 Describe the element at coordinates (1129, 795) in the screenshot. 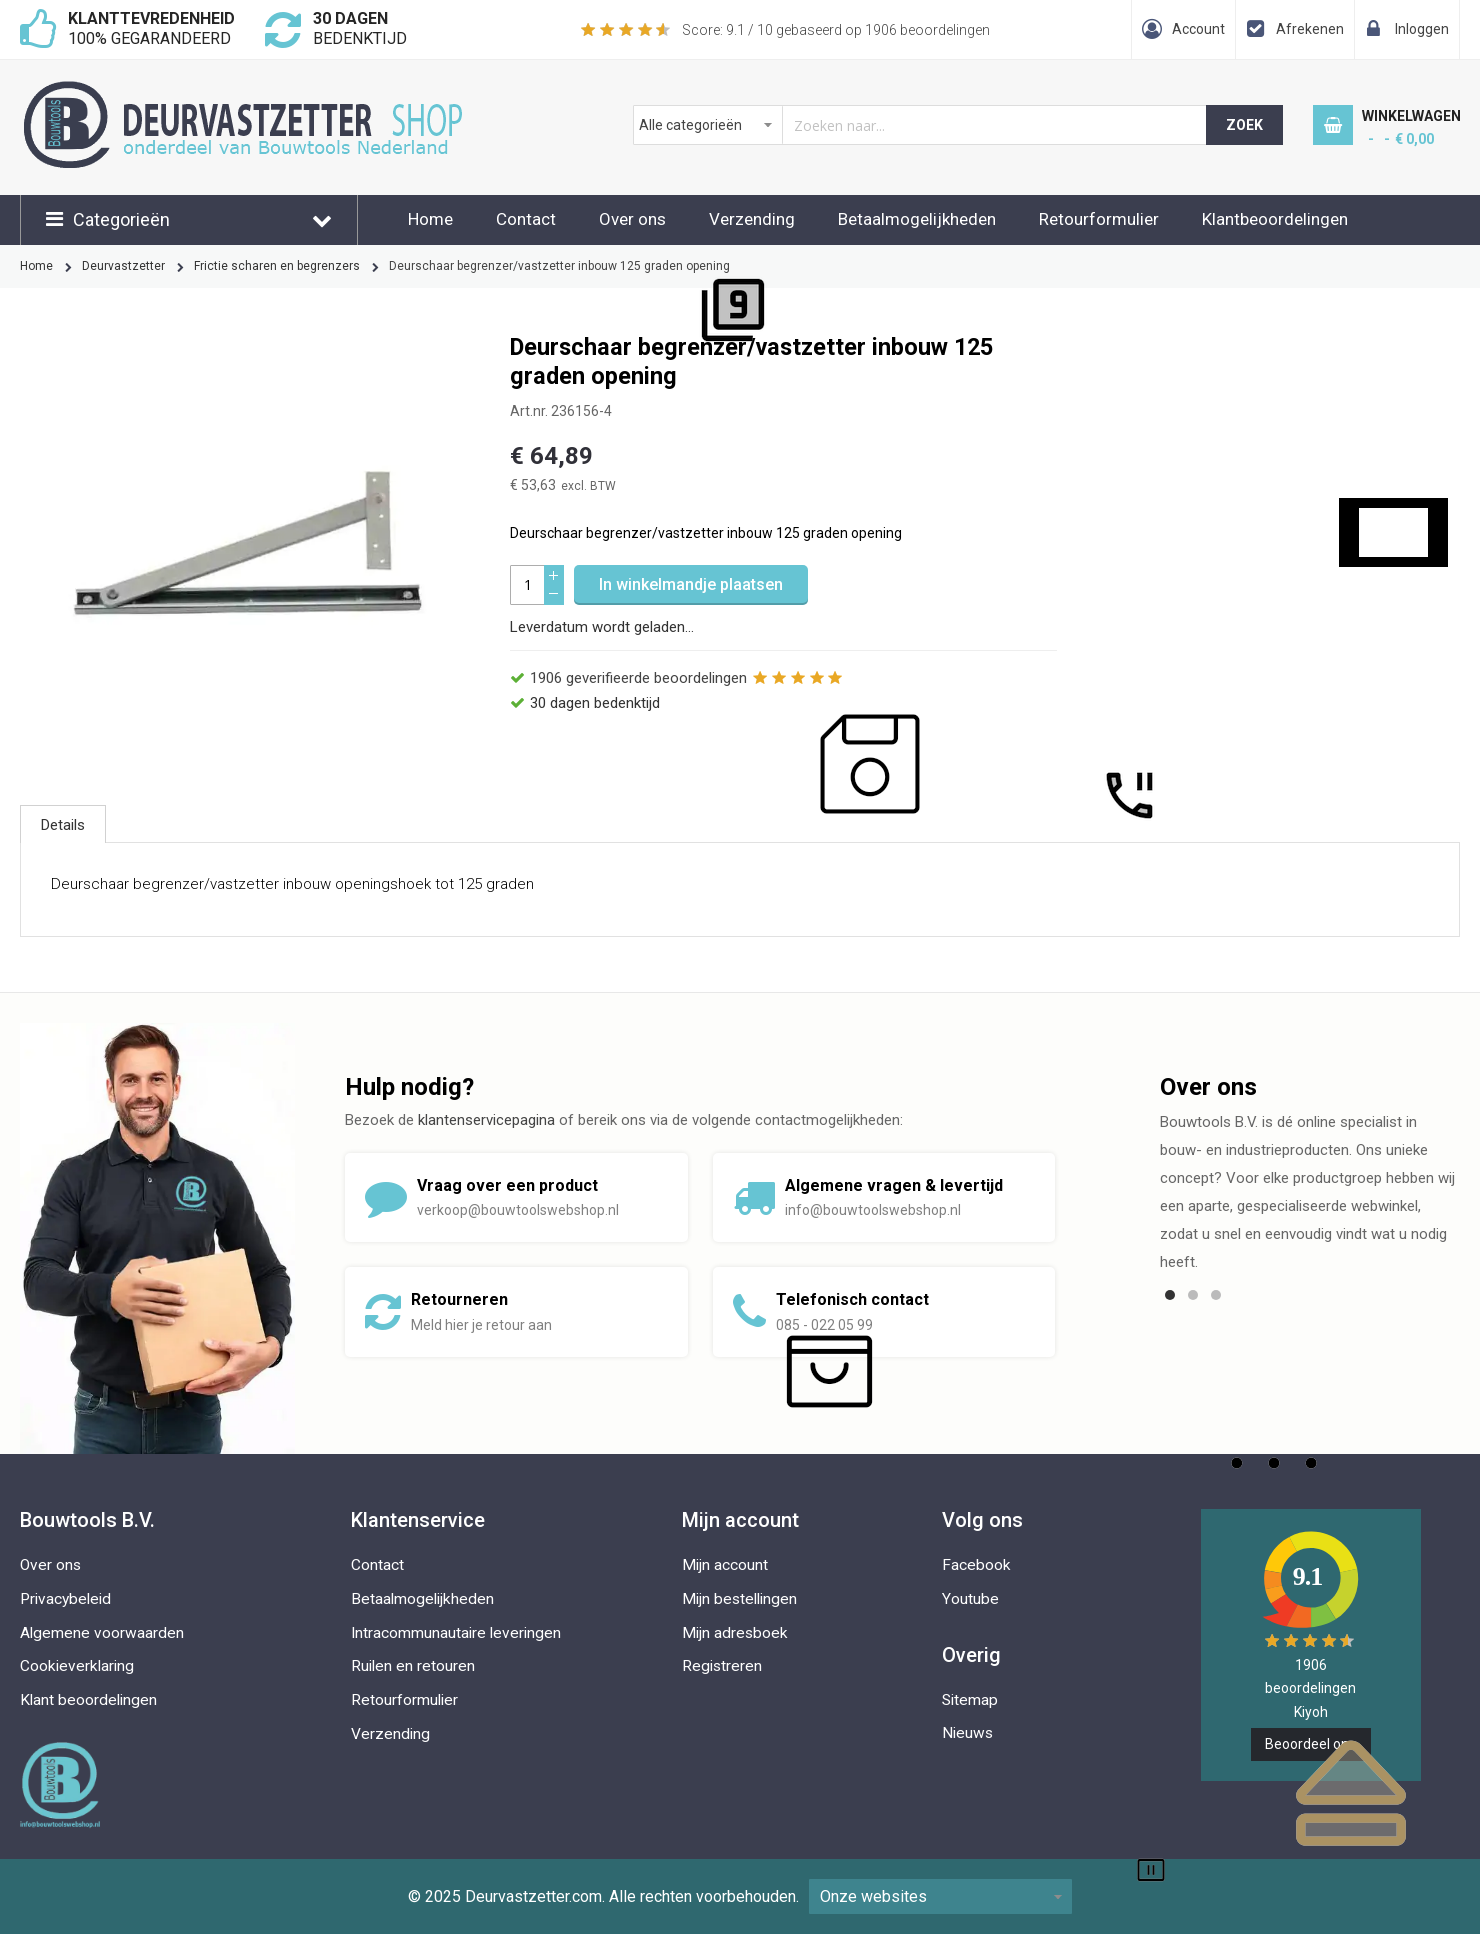

I see `call on hold` at that location.